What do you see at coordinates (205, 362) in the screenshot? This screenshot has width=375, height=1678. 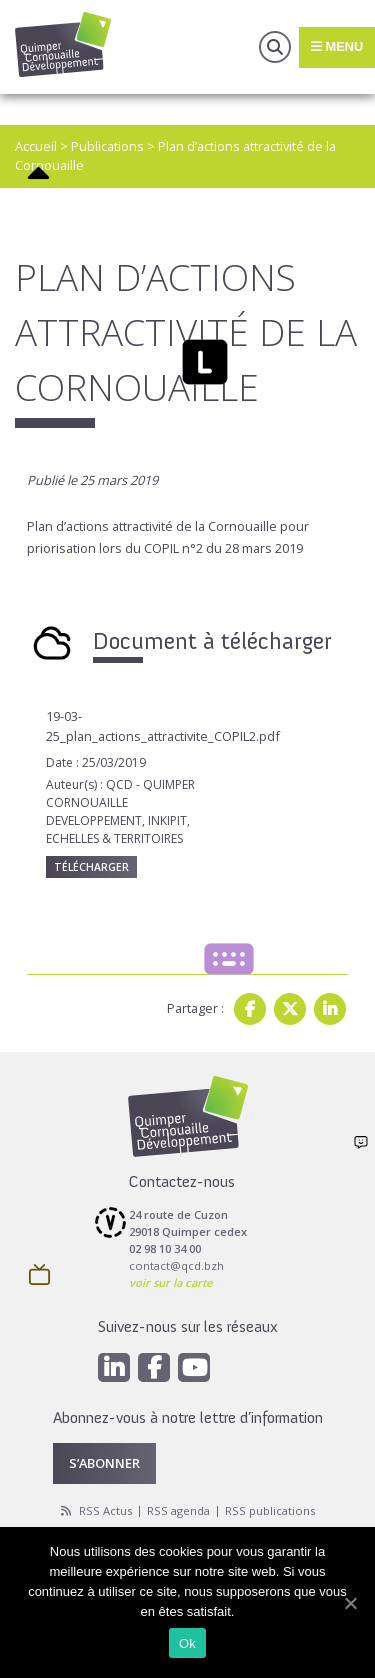 I see `indicates an item or category labeled "L"` at bounding box center [205, 362].